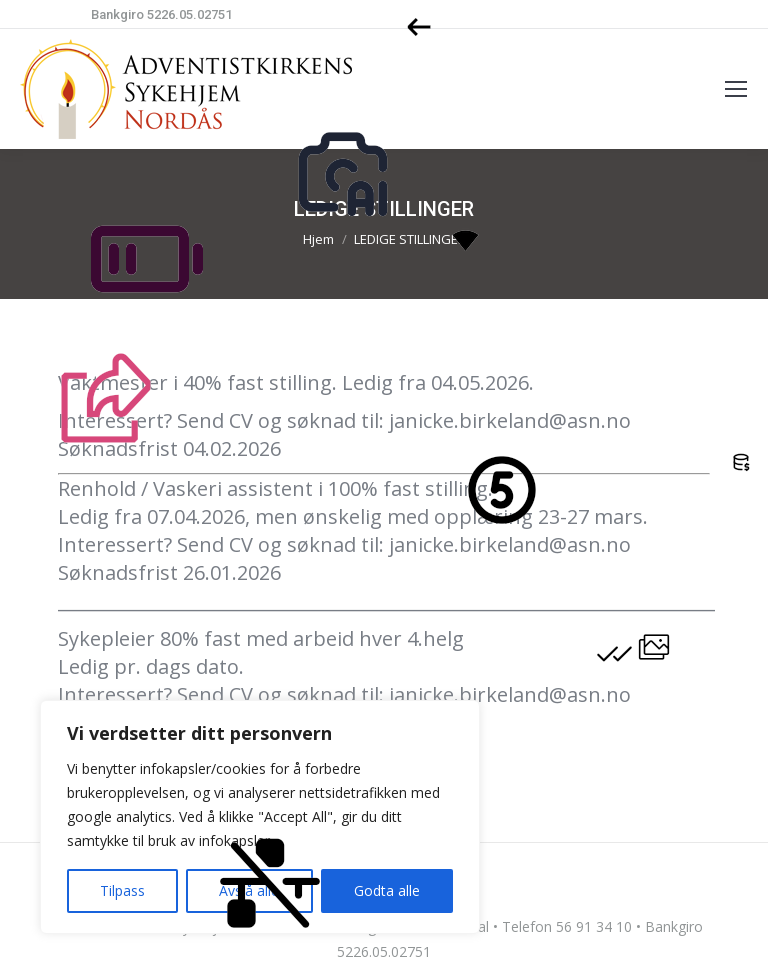 The height and width of the screenshot is (974, 768). I want to click on indicates multiple items completed or verified, so click(614, 654).